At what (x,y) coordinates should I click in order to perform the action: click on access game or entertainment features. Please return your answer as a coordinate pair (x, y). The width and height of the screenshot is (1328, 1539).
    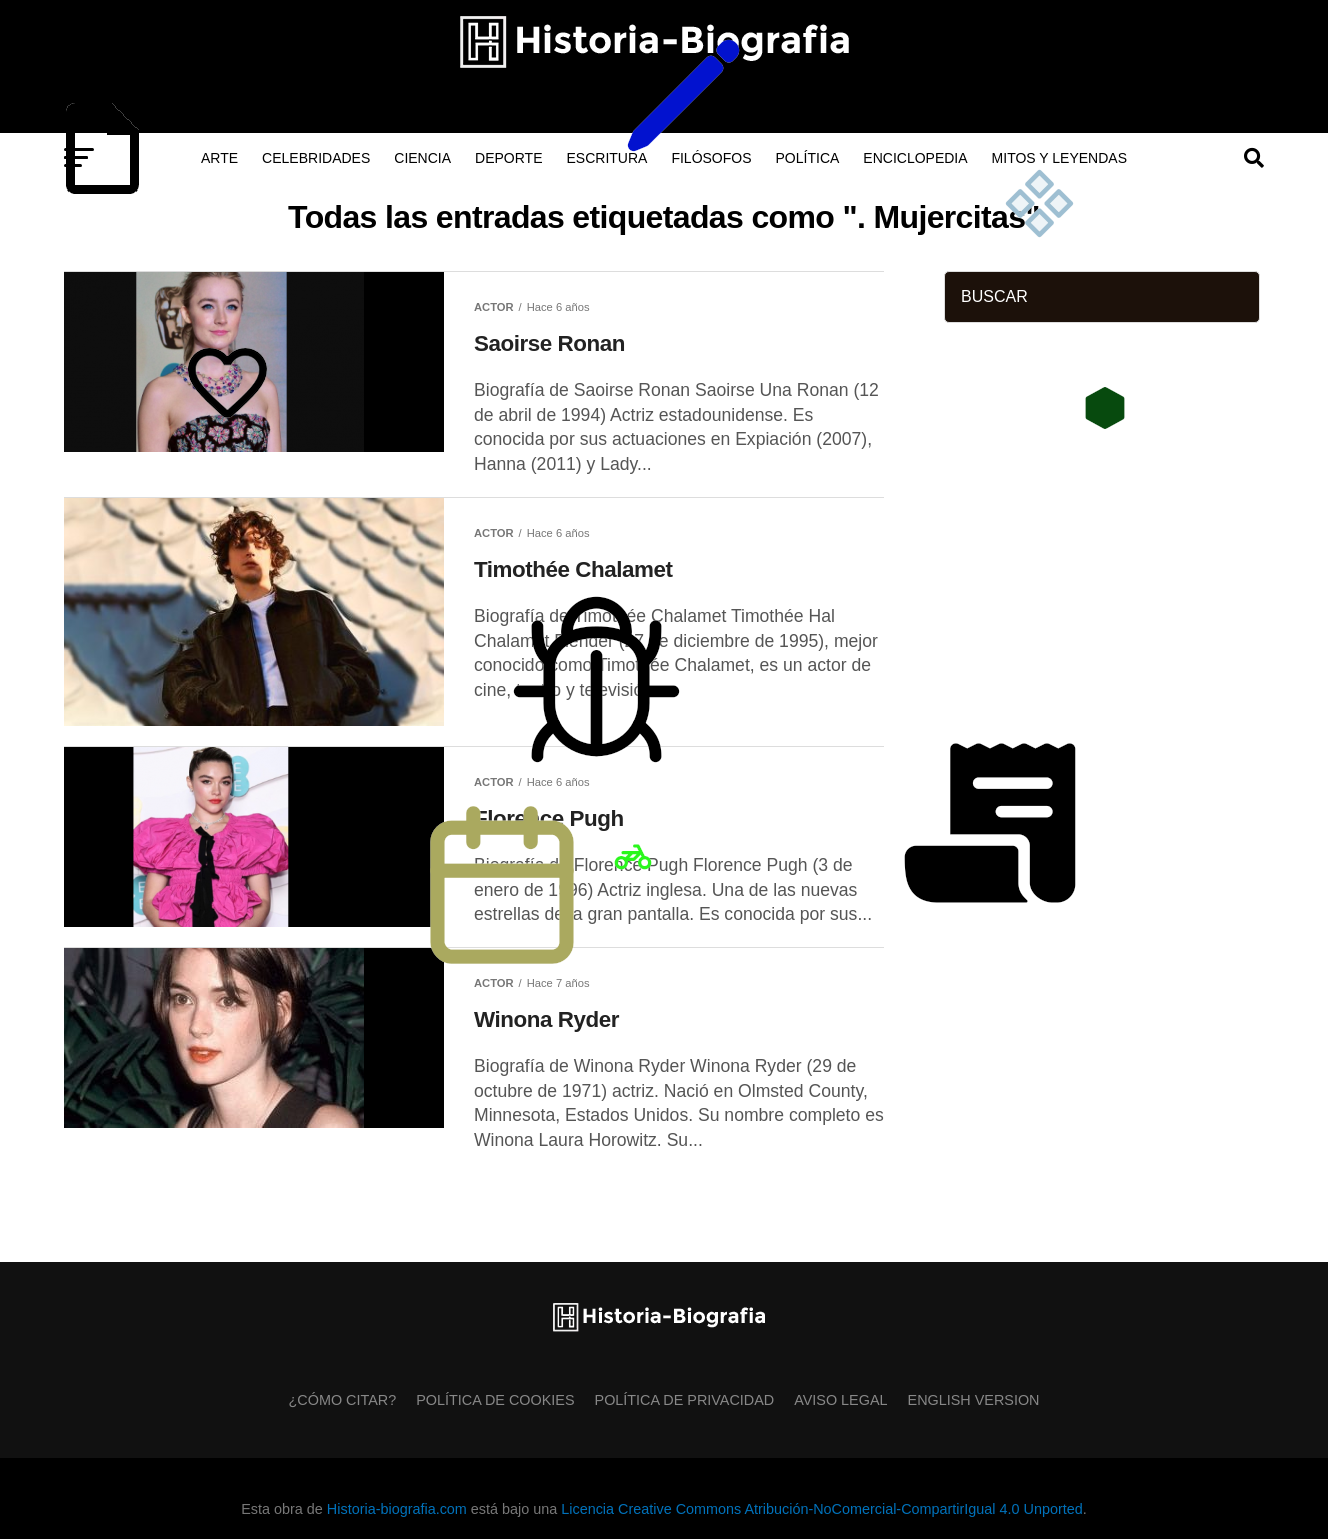
    Looking at the image, I should click on (1039, 203).